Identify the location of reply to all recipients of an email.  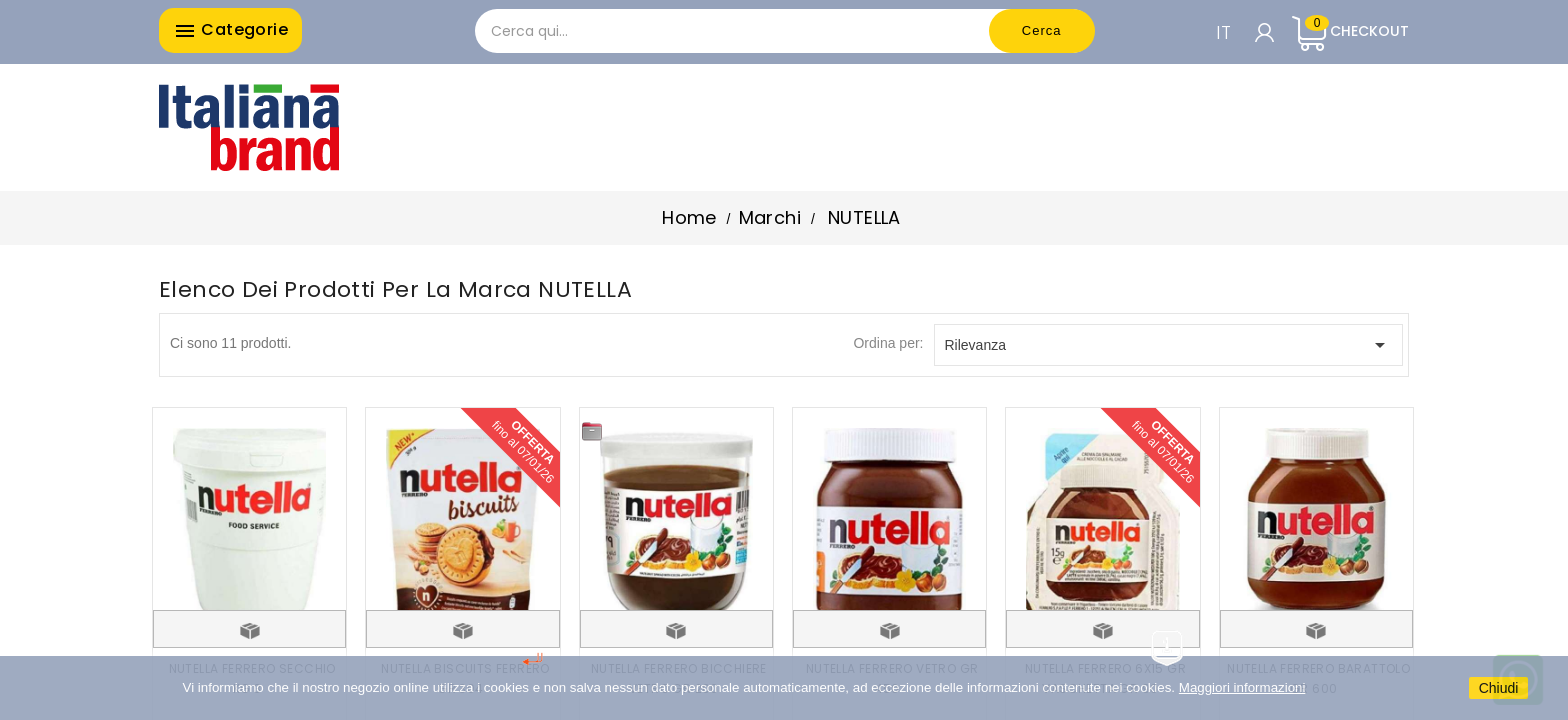
(532, 659).